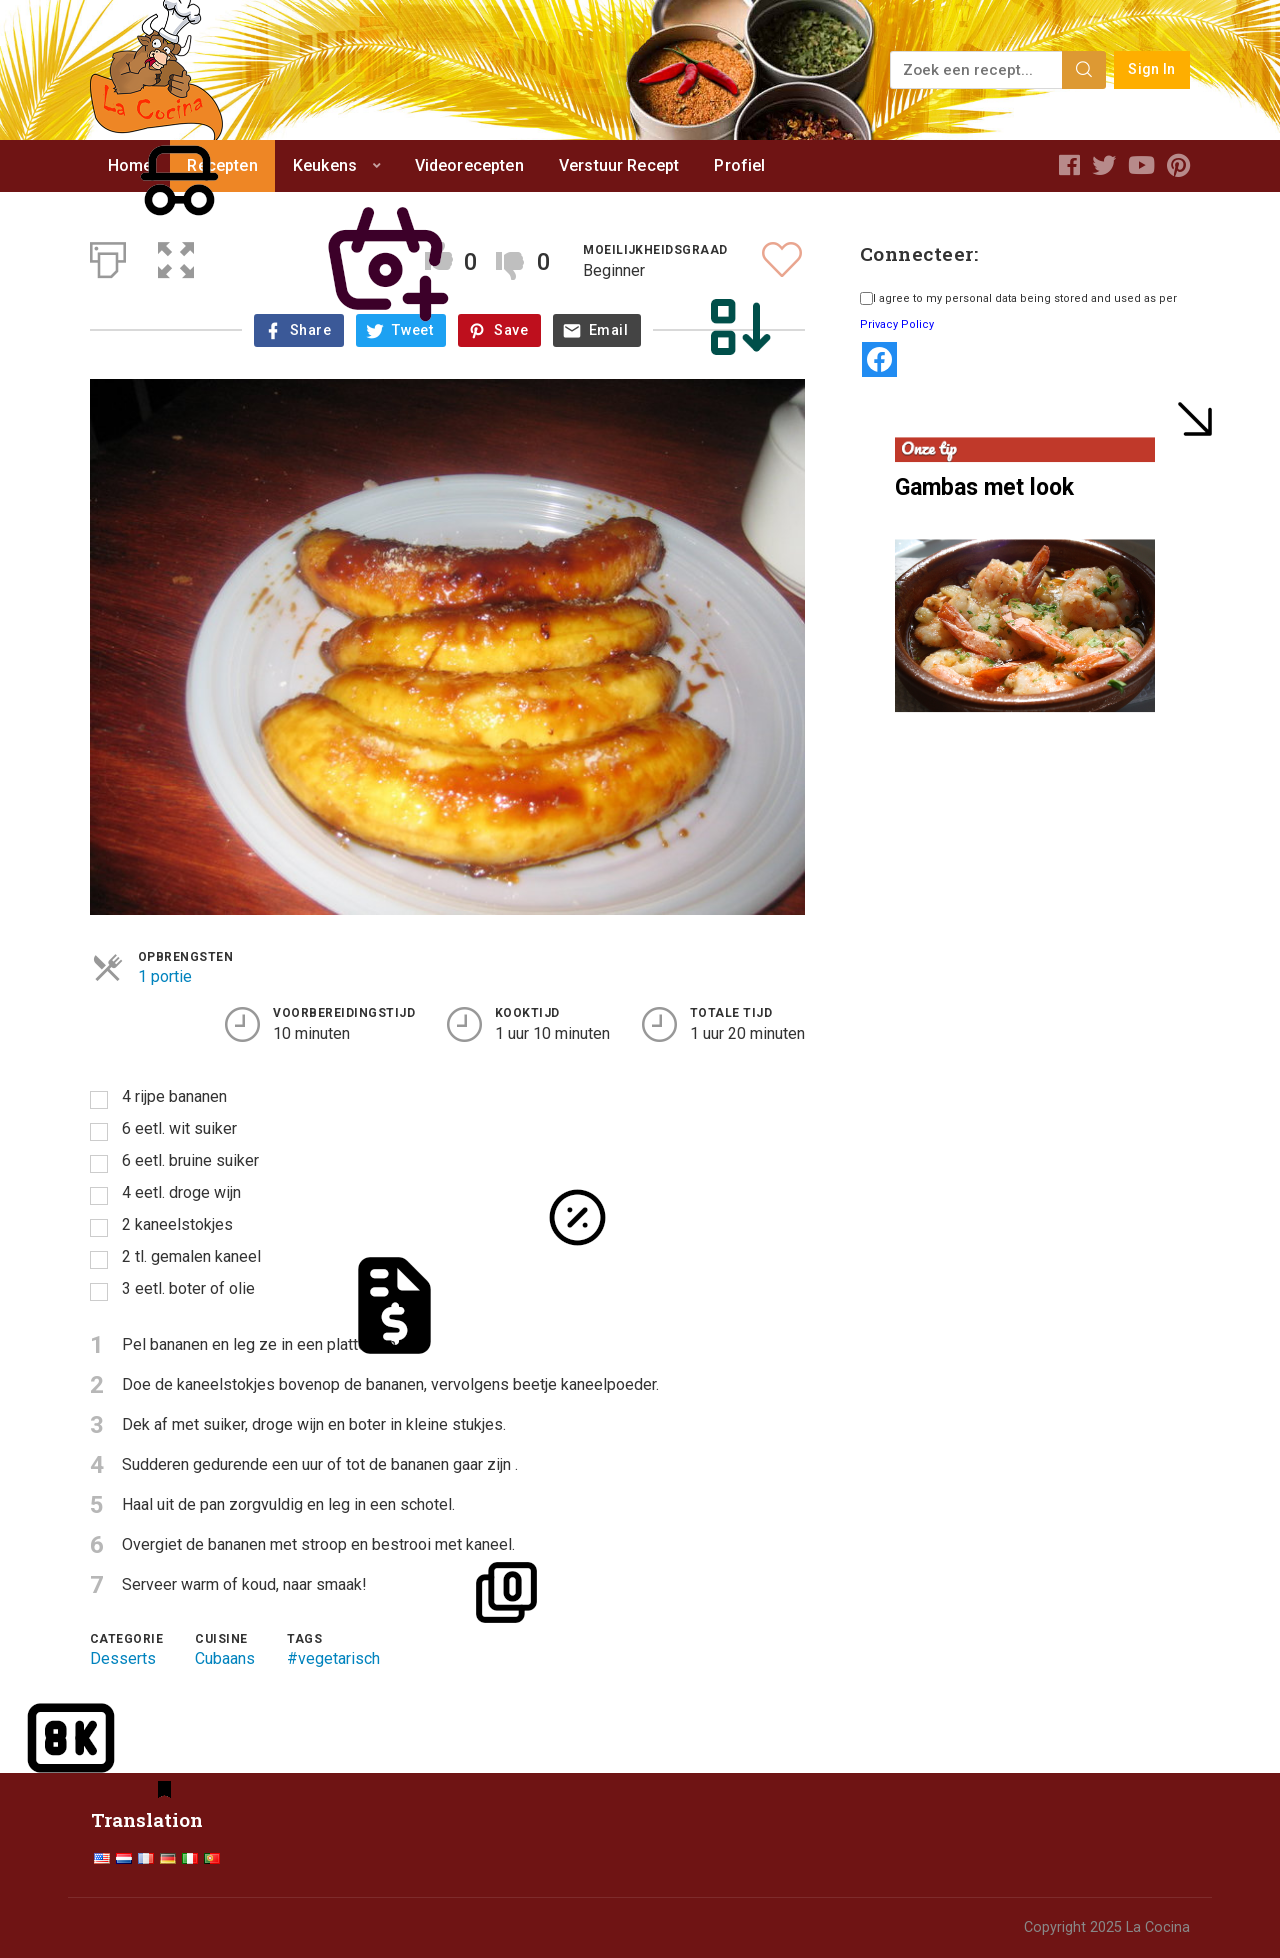 Image resolution: width=1280 pixels, height=1958 pixels. What do you see at coordinates (577, 1217) in the screenshot?
I see `view available discounts or promotions` at bounding box center [577, 1217].